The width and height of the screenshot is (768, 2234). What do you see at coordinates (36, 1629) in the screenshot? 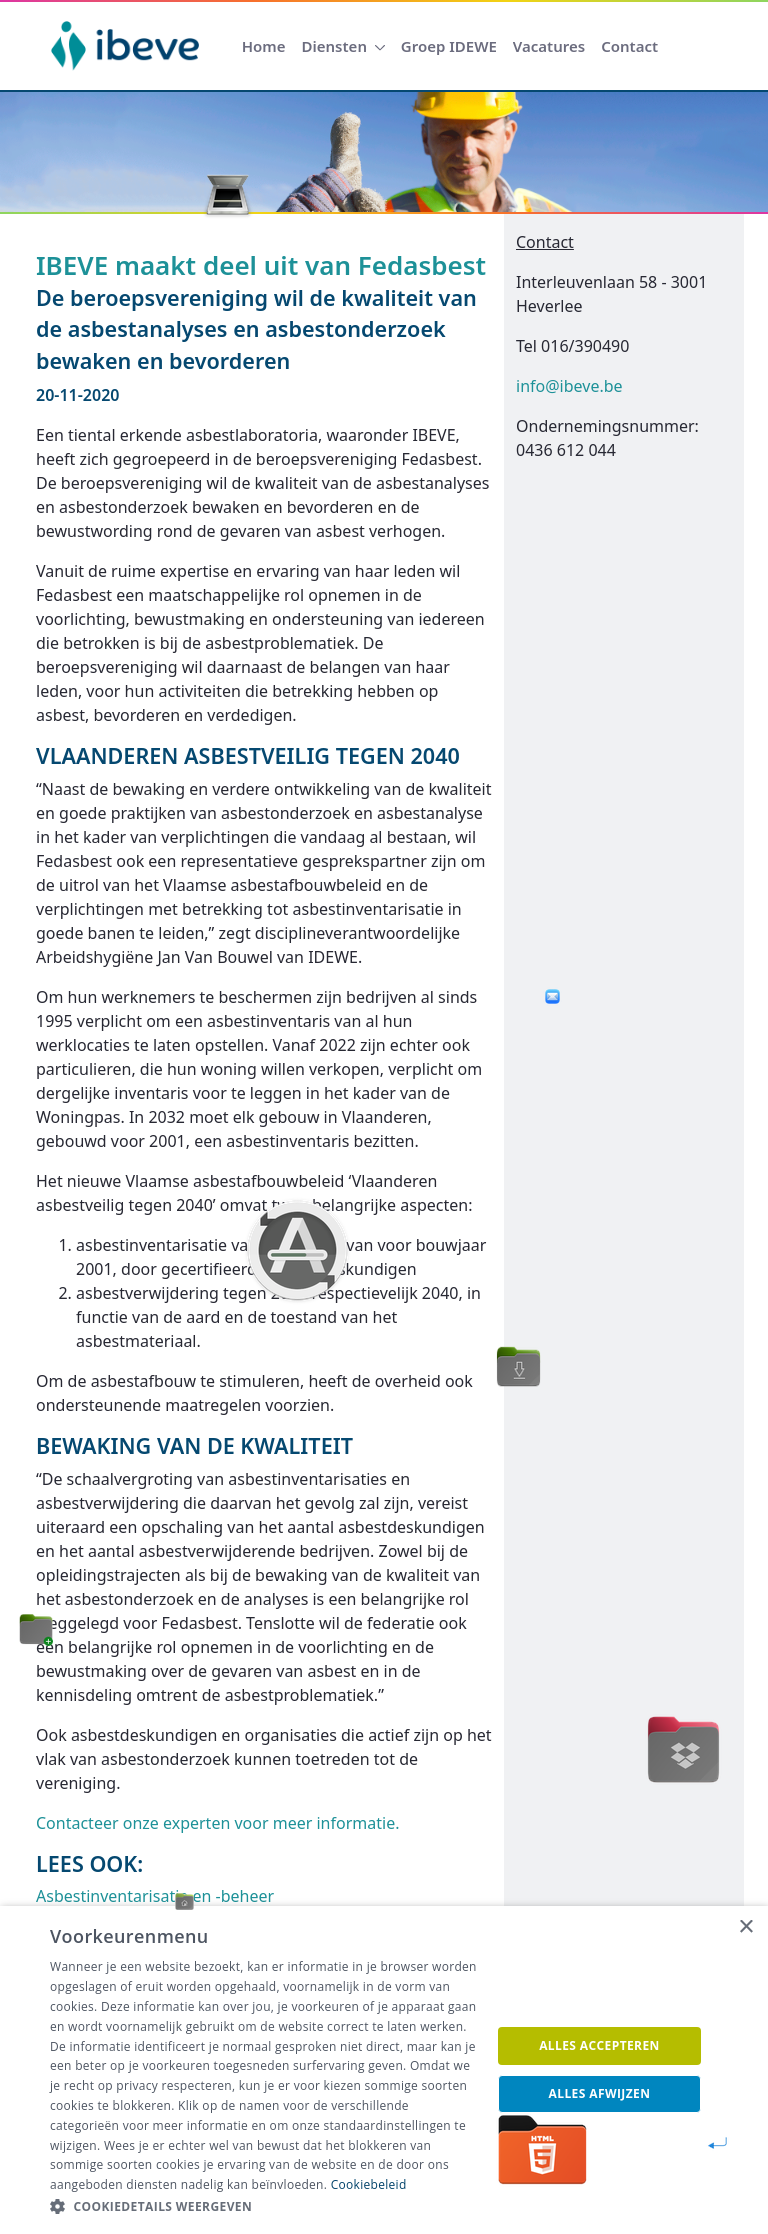
I see `create a new folder` at bounding box center [36, 1629].